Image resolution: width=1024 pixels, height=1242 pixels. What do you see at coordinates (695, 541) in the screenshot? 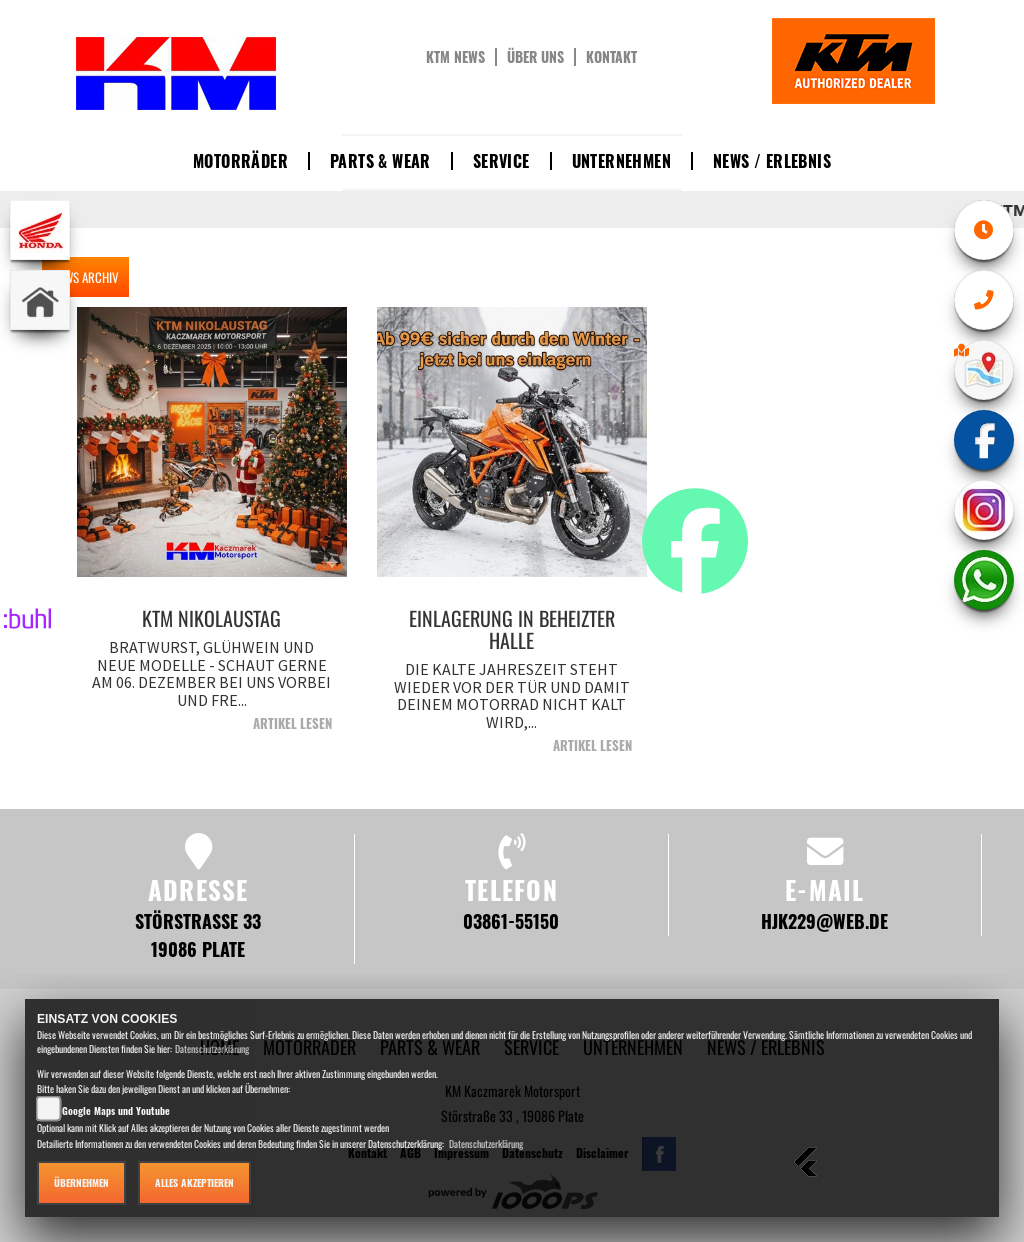
I see `open the Facebook app` at bounding box center [695, 541].